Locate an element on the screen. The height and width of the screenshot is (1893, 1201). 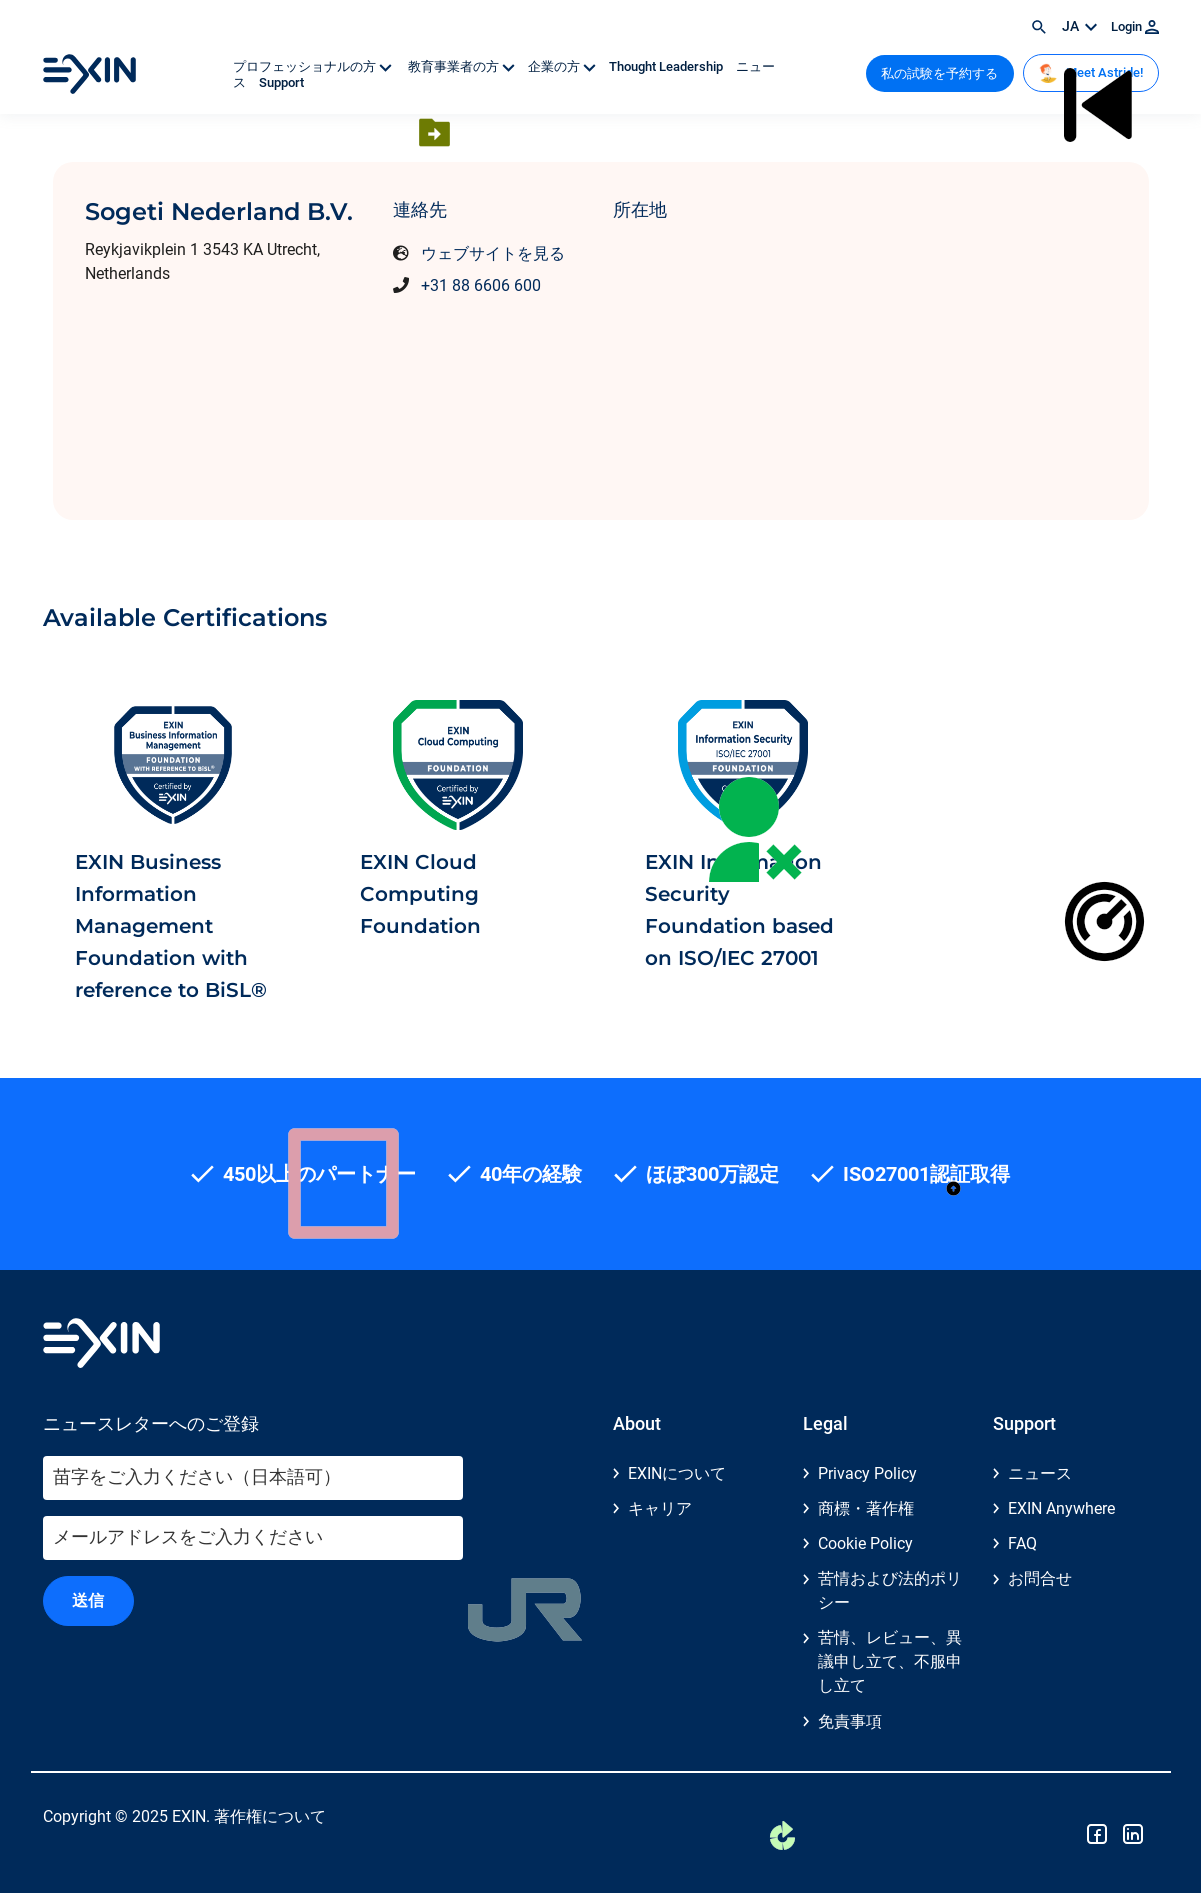
Atlassian Bamboo continuous integration service is located at coordinates (782, 1835).